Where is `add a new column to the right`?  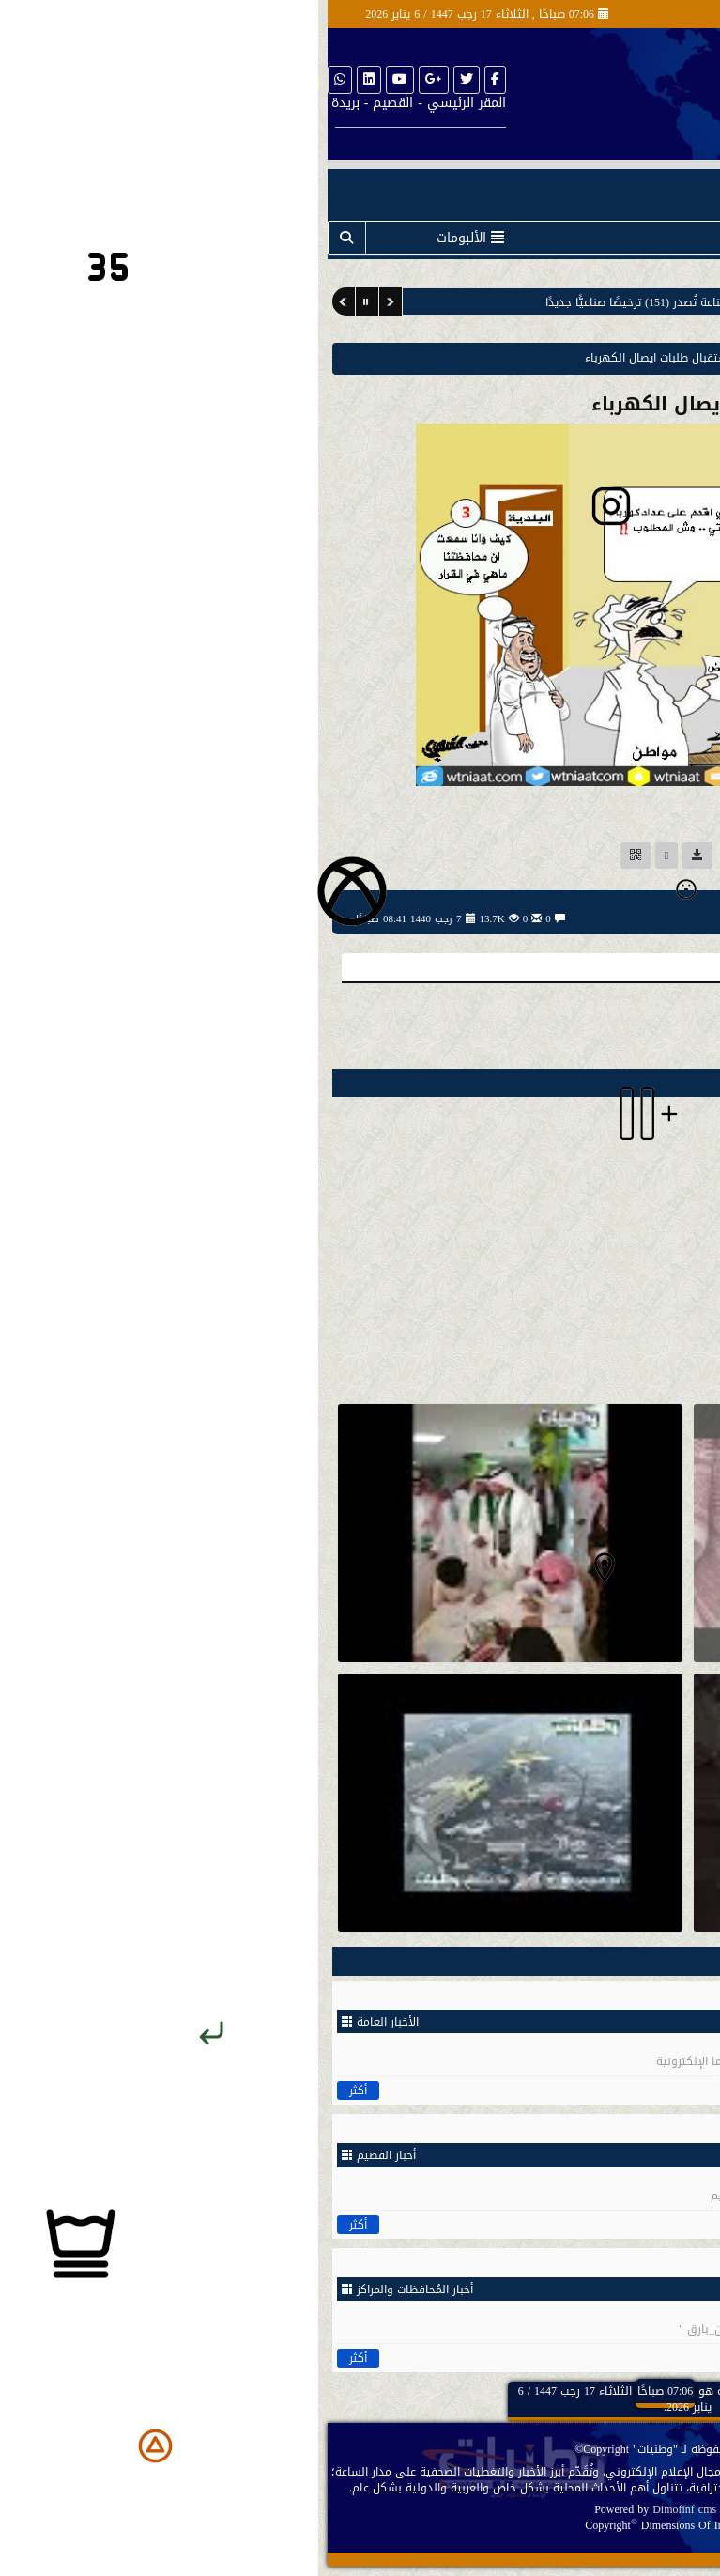 add a new column to the right is located at coordinates (644, 1114).